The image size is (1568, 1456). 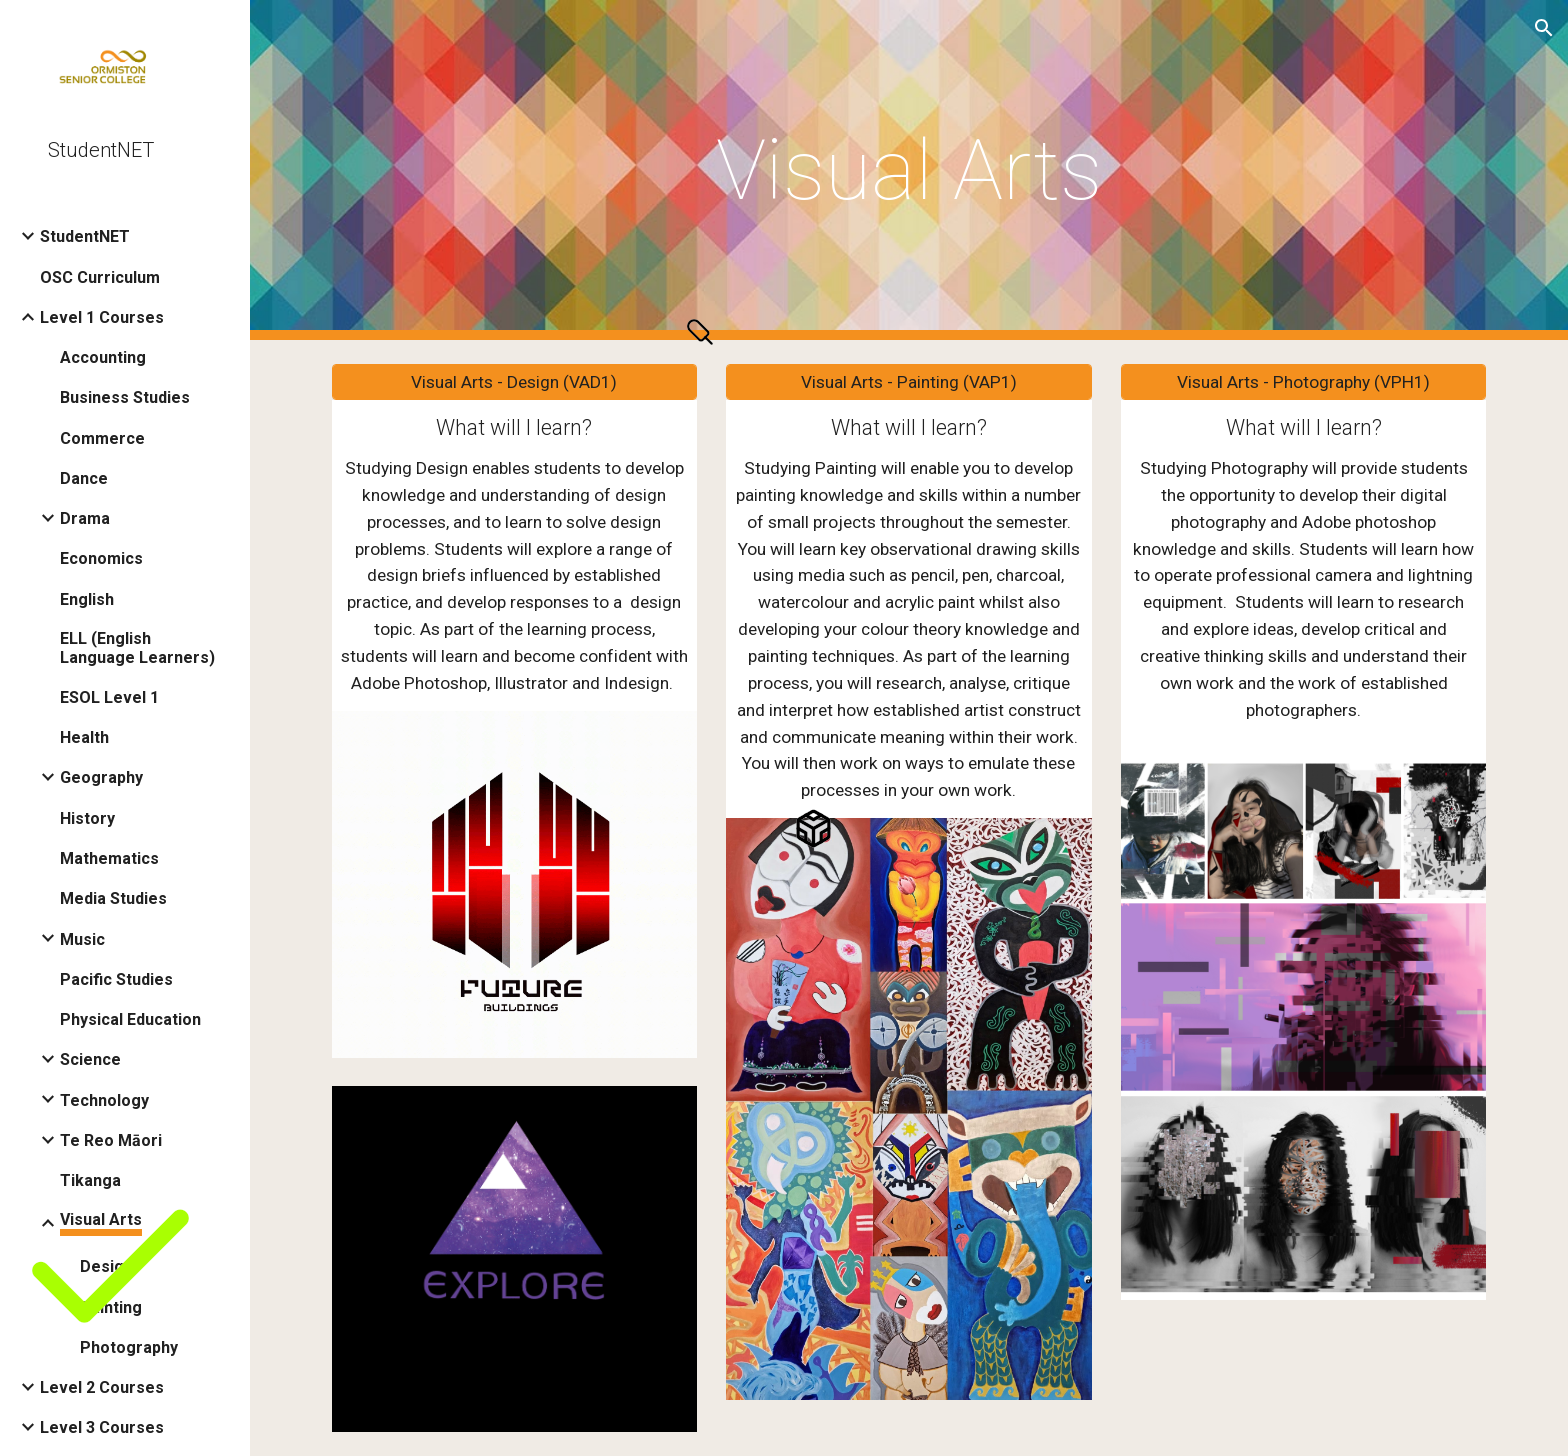 I want to click on access frozen treats or dessert options, so click(x=700, y=332).